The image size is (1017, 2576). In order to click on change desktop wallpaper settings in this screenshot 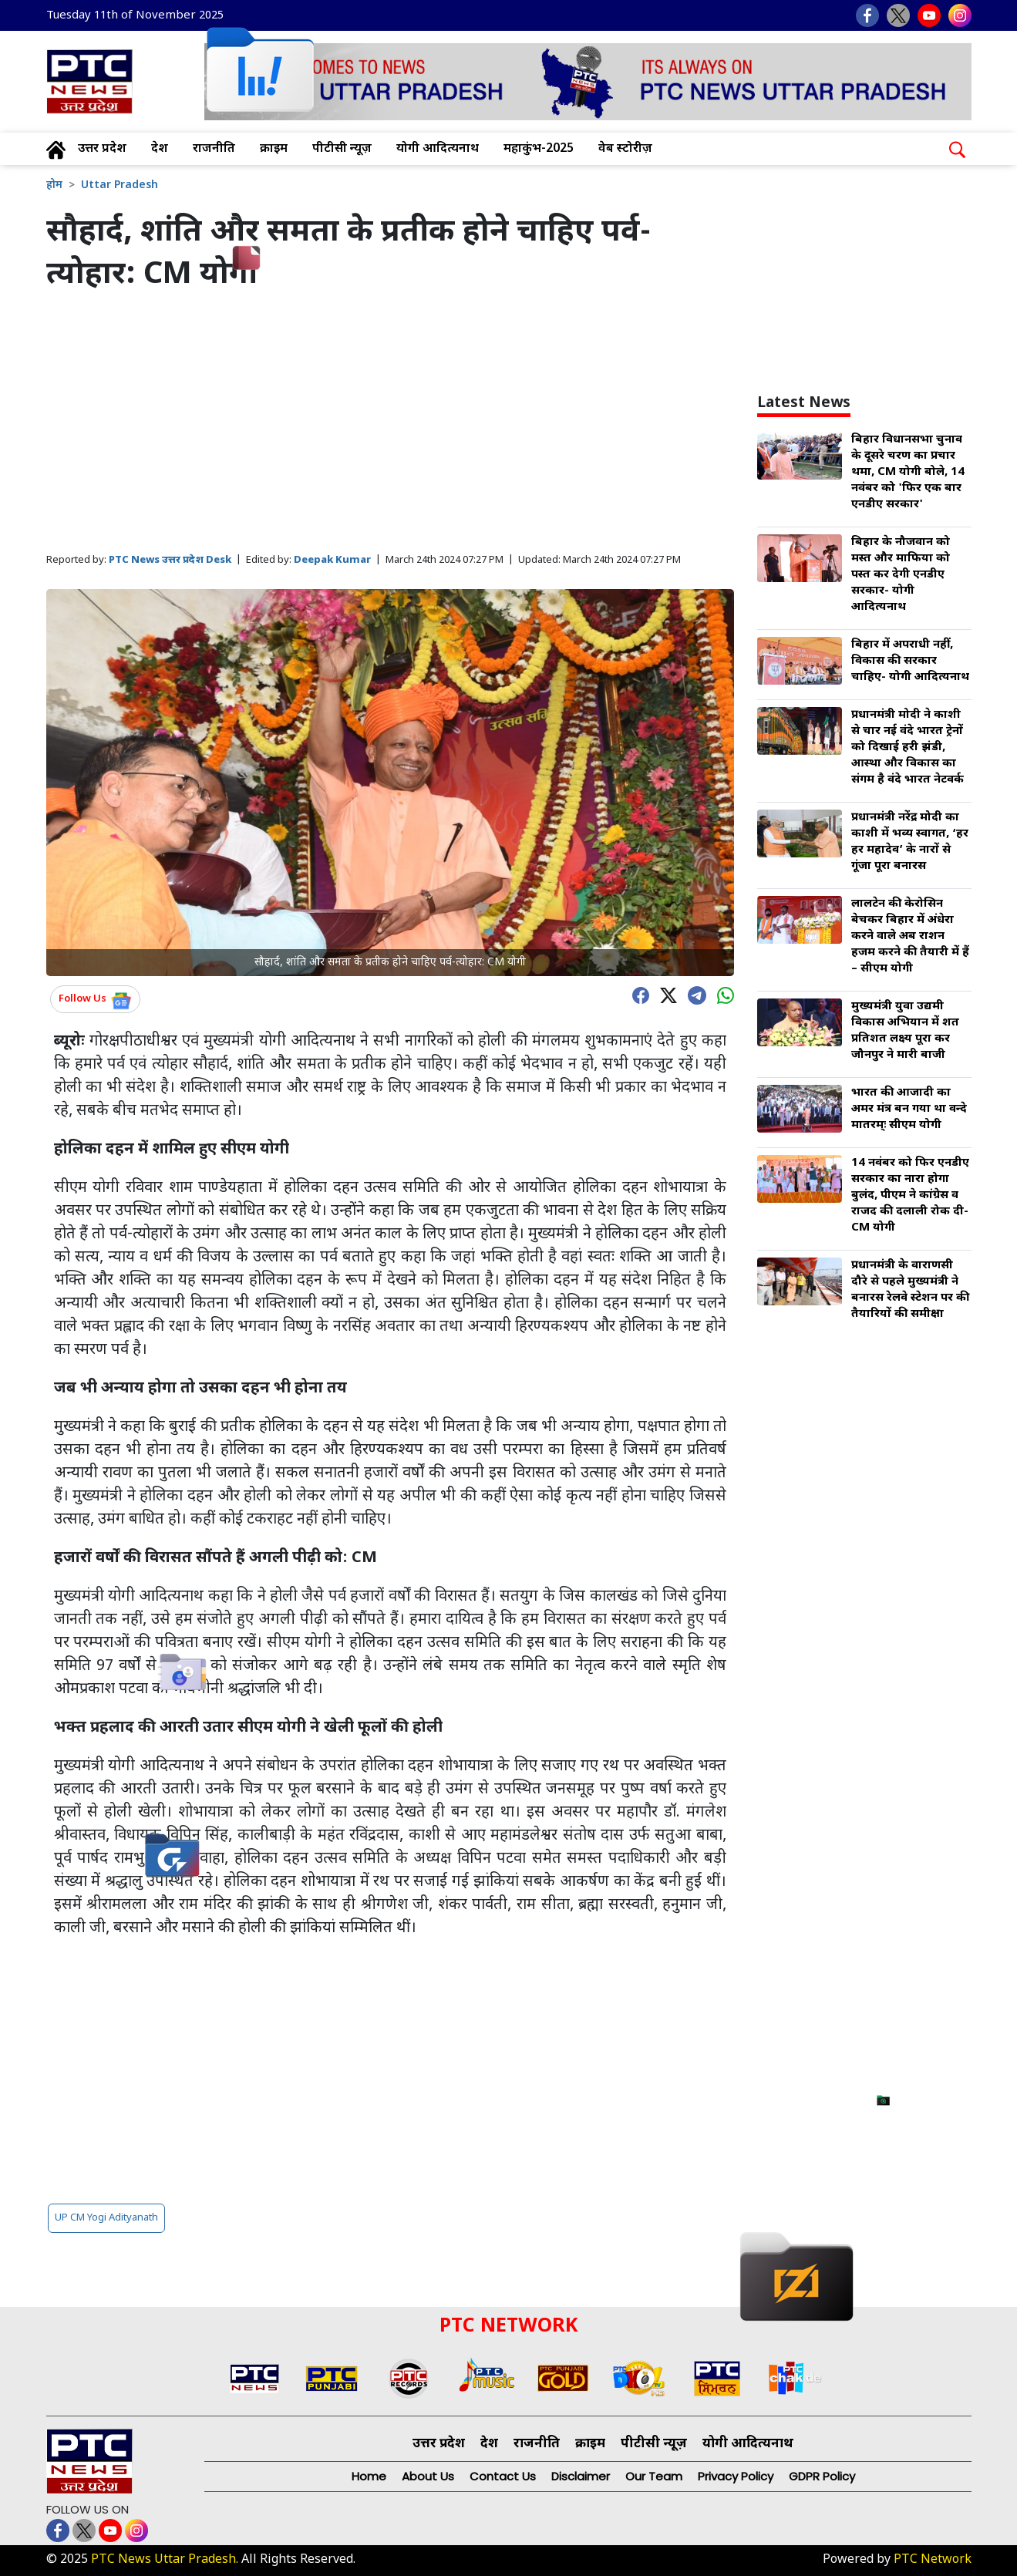, I will do `click(246, 257)`.